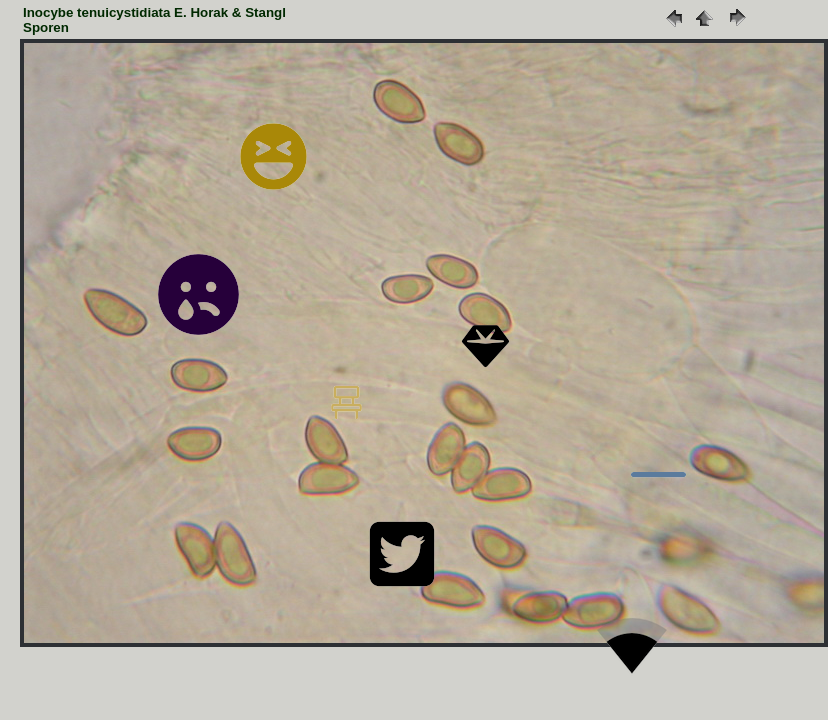 The height and width of the screenshot is (720, 828). What do you see at coordinates (632, 645) in the screenshot?
I see `indicates active wifi connection` at bounding box center [632, 645].